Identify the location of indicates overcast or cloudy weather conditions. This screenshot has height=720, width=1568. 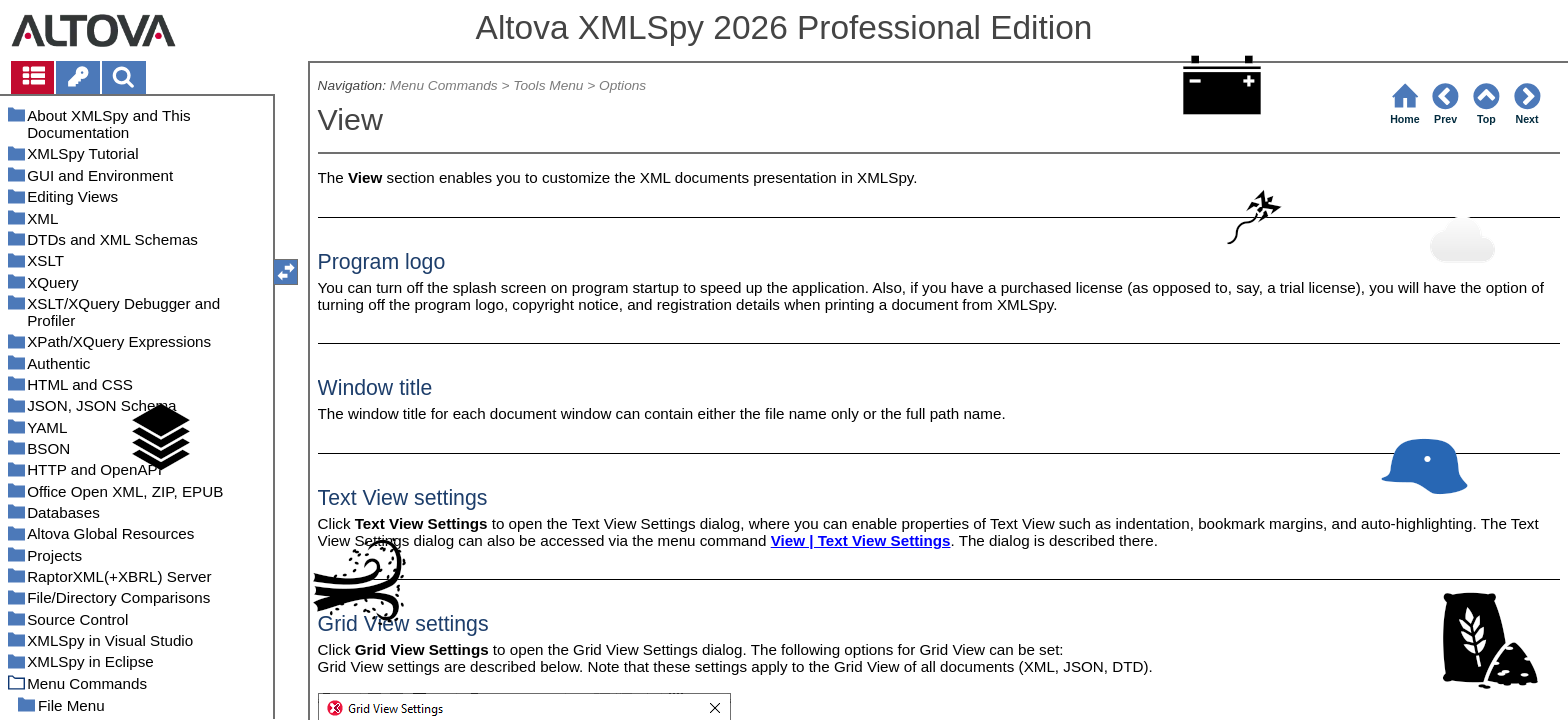
(1462, 239).